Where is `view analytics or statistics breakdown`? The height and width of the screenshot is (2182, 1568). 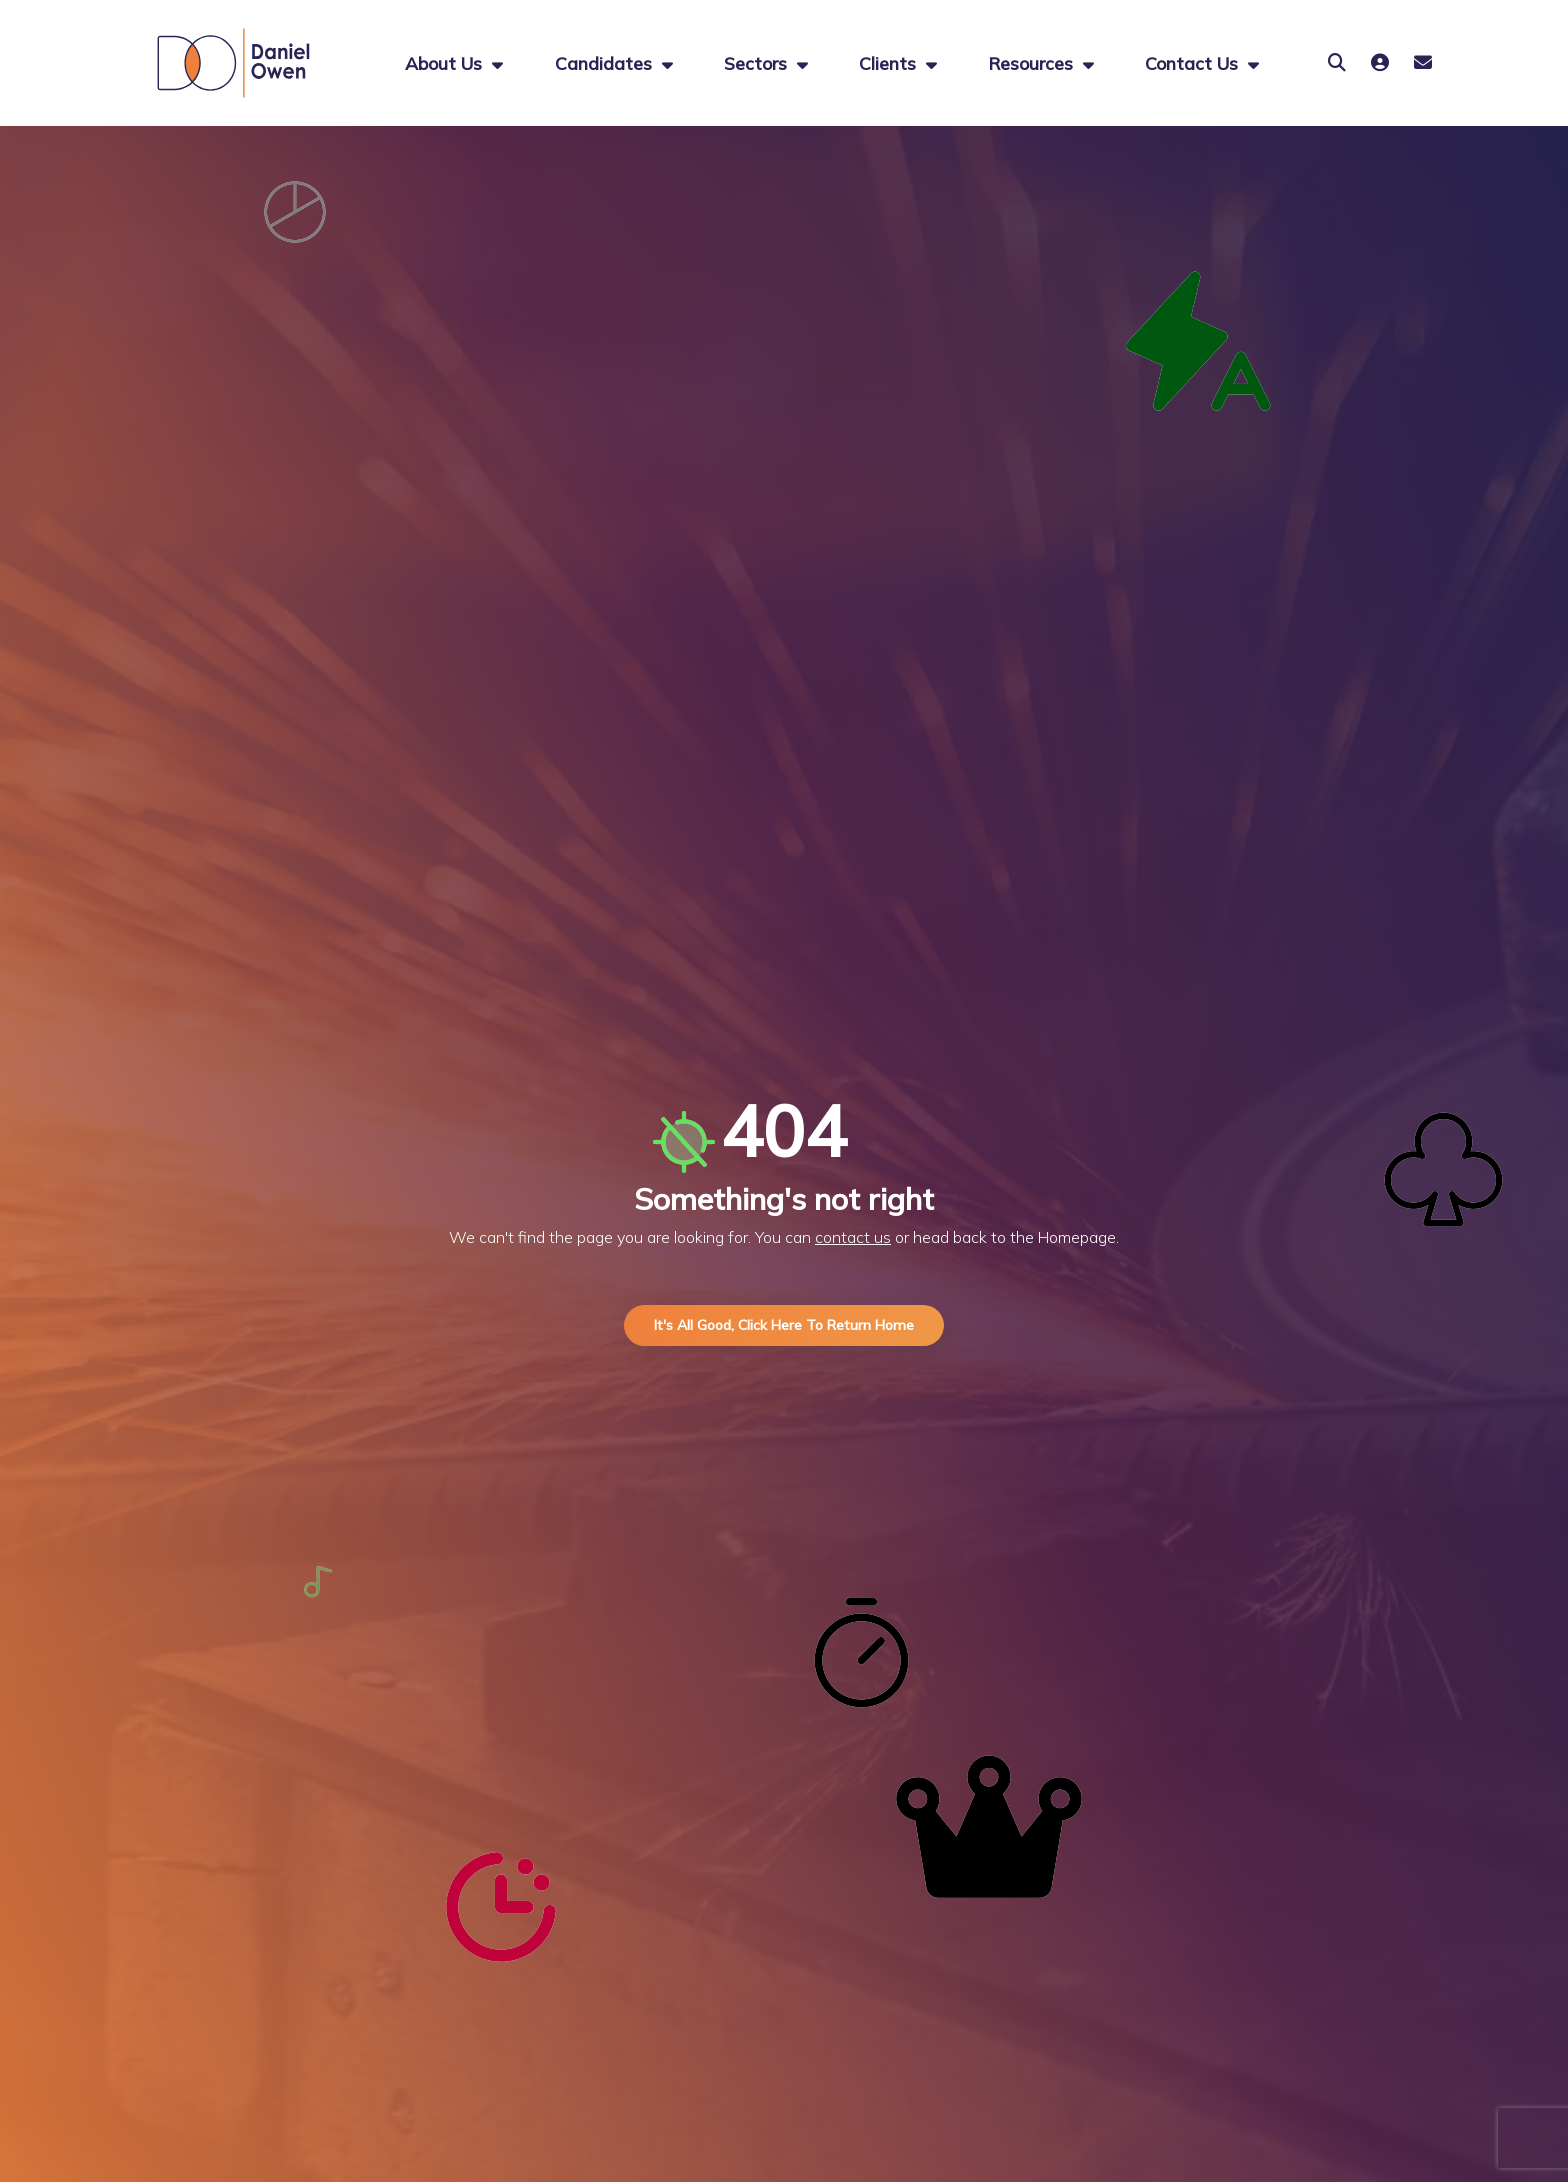
view analytics or statistics breakdown is located at coordinates (295, 212).